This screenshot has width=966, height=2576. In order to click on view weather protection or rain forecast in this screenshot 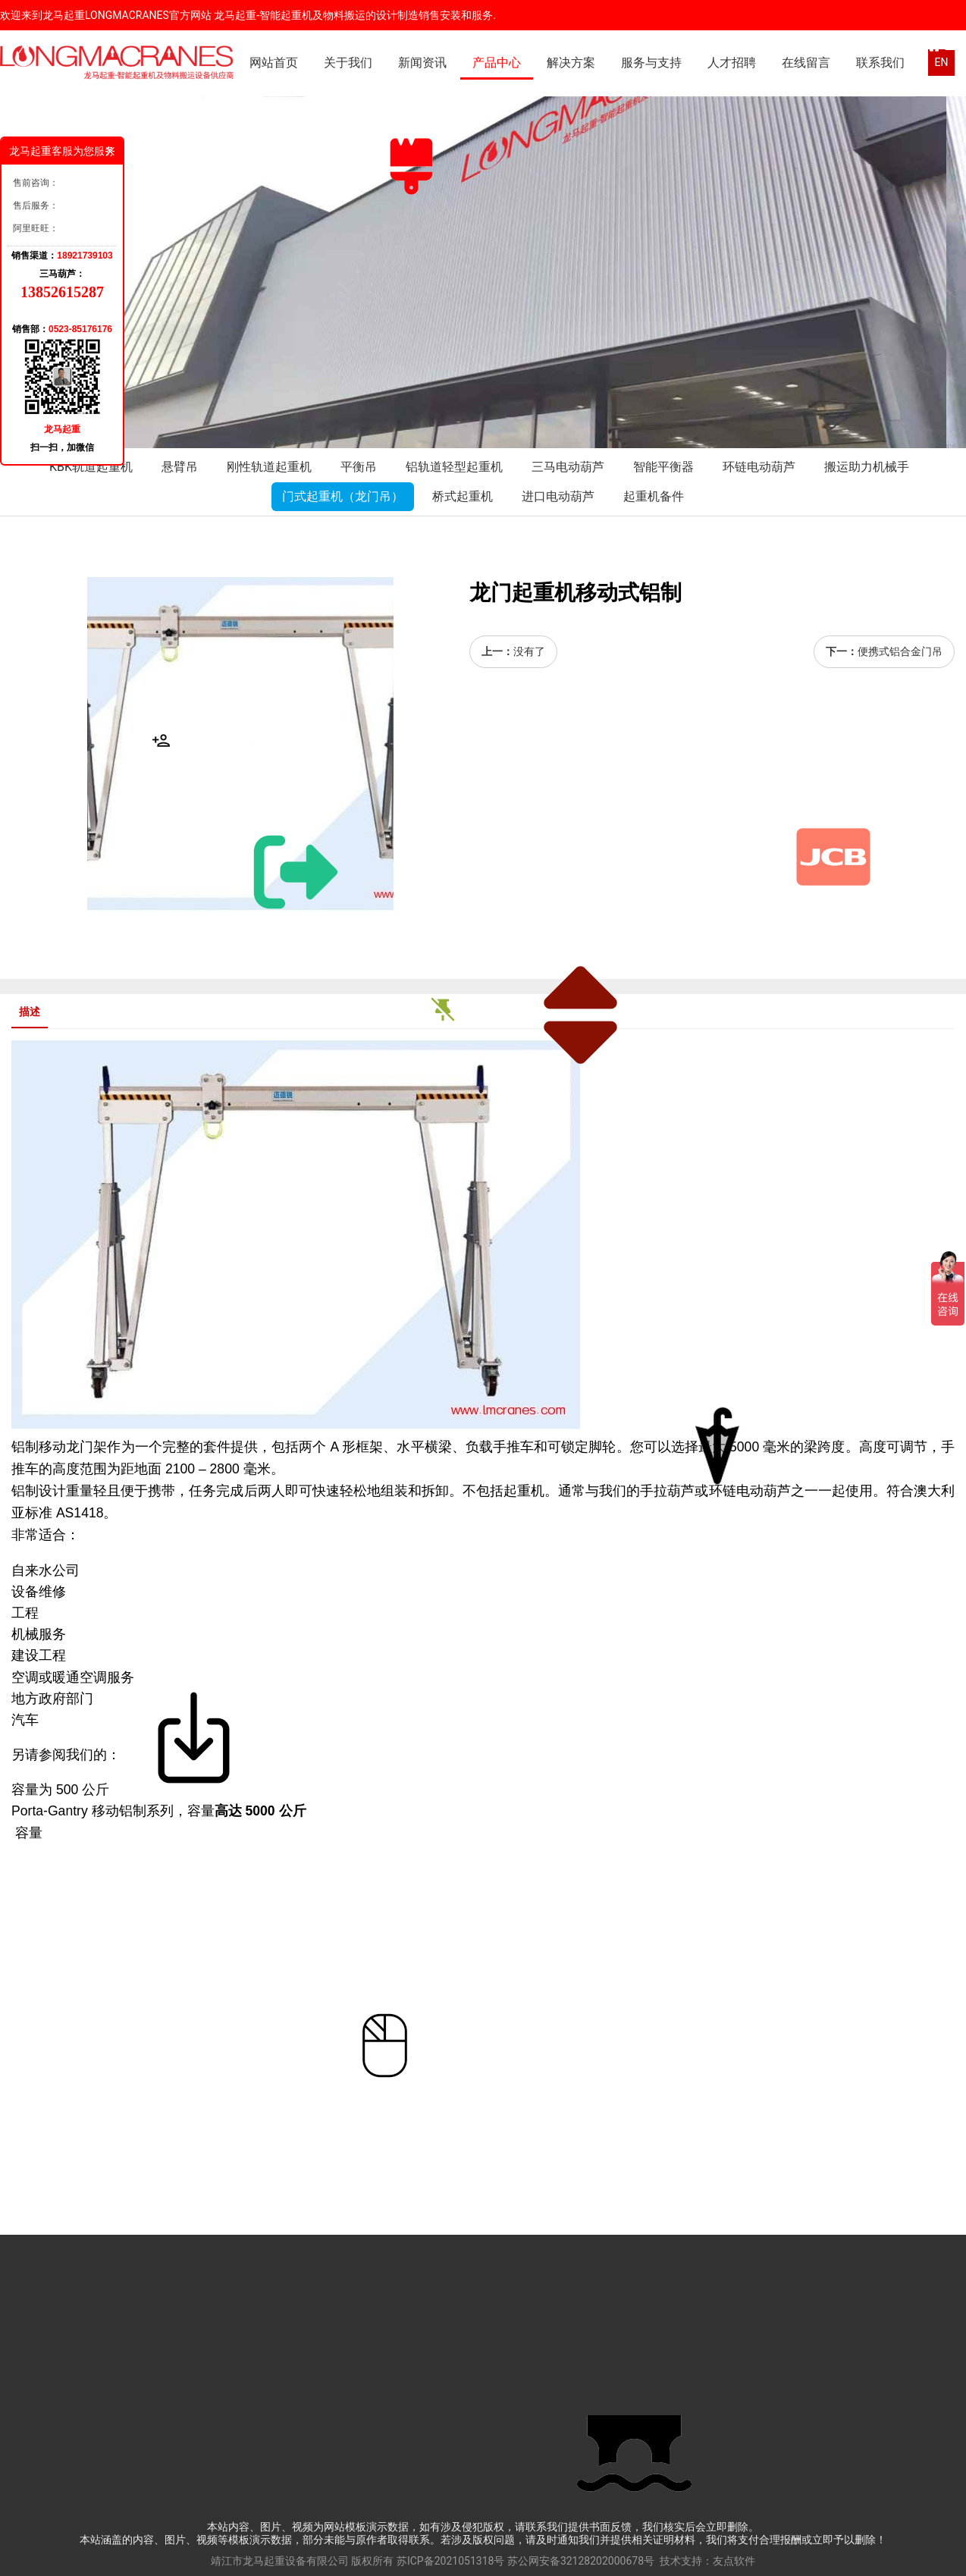, I will do `click(717, 1448)`.